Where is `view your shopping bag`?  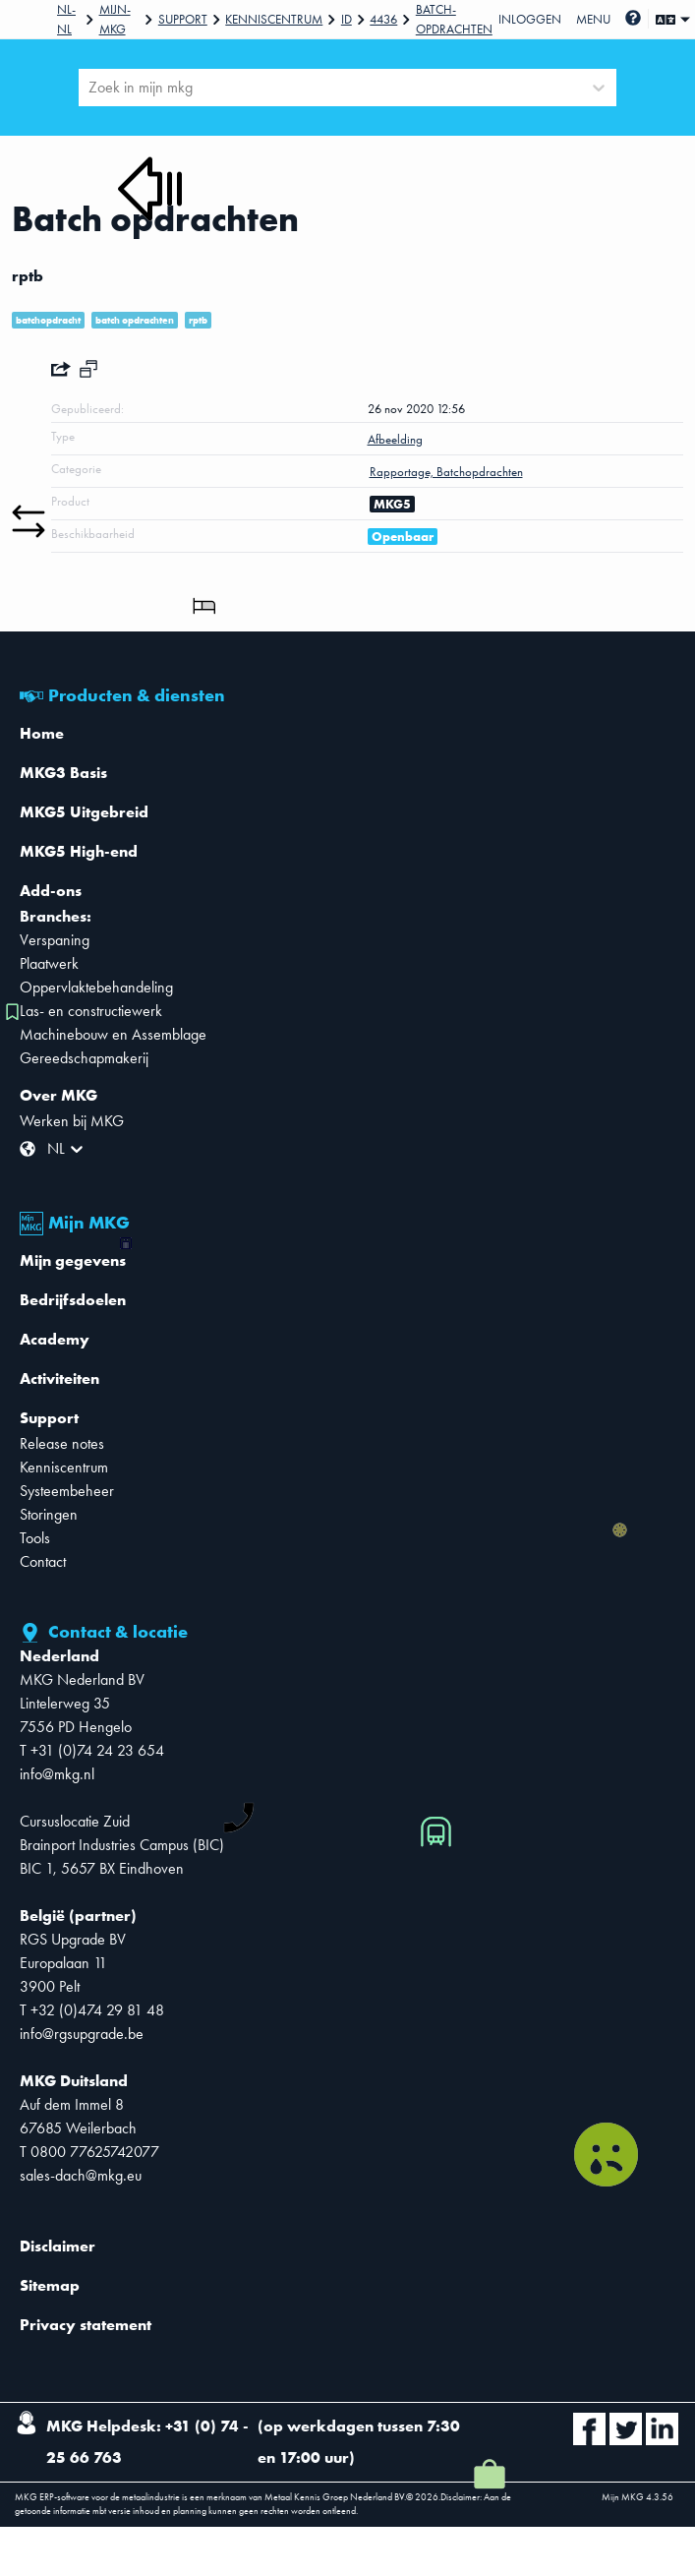 view your shopping bag is located at coordinates (490, 2476).